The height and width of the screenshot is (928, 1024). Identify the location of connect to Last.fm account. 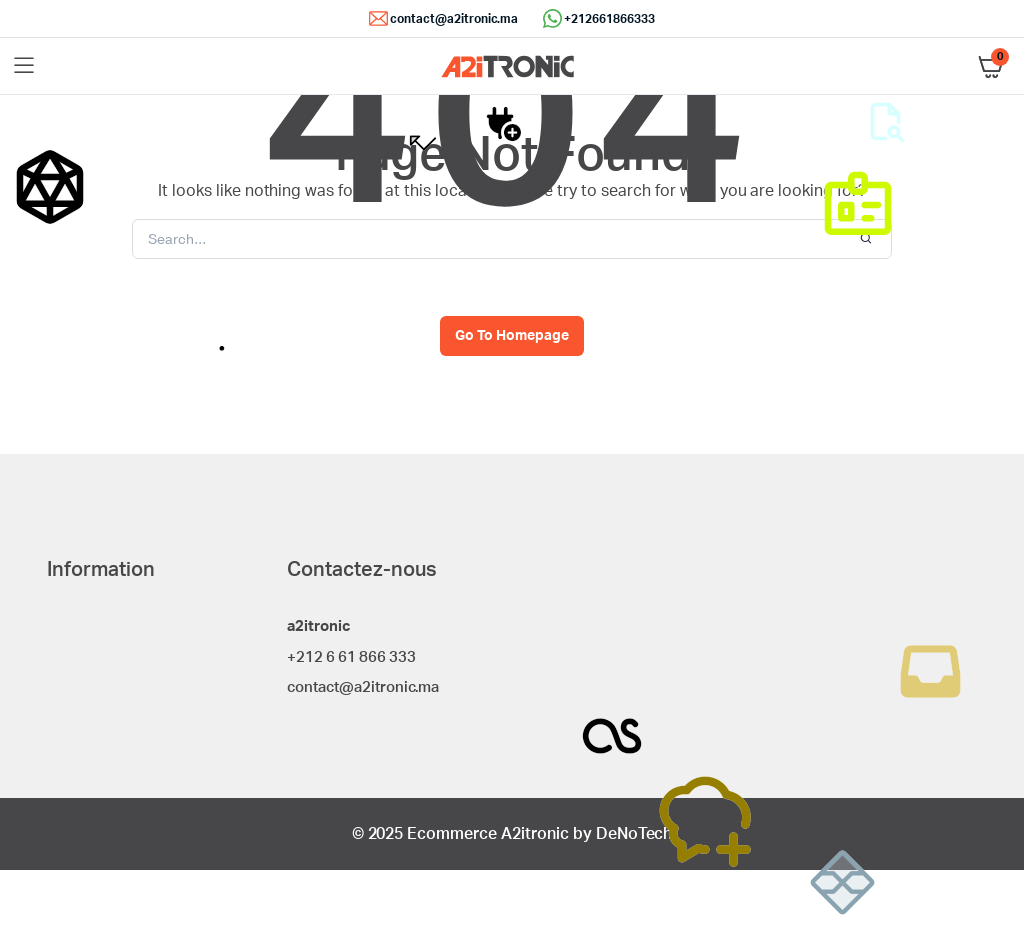
(612, 736).